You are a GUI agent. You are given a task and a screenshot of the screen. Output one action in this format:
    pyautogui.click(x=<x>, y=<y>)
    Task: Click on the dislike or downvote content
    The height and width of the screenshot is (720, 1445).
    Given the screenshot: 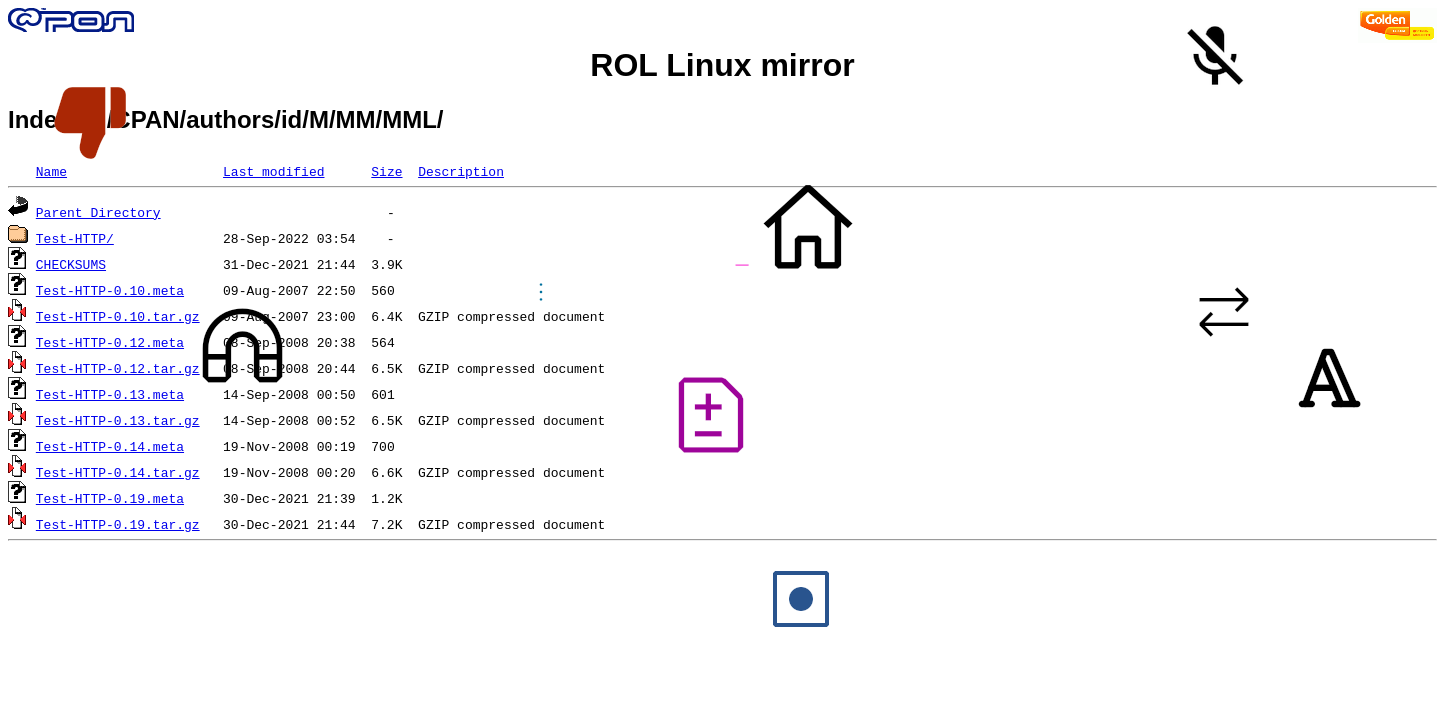 What is the action you would take?
    pyautogui.click(x=90, y=123)
    